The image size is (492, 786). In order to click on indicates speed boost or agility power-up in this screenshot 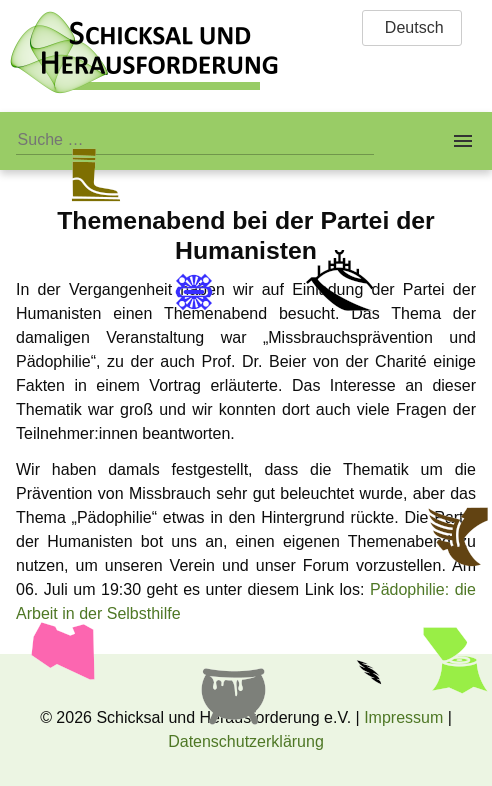, I will do `click(458, 537)`.